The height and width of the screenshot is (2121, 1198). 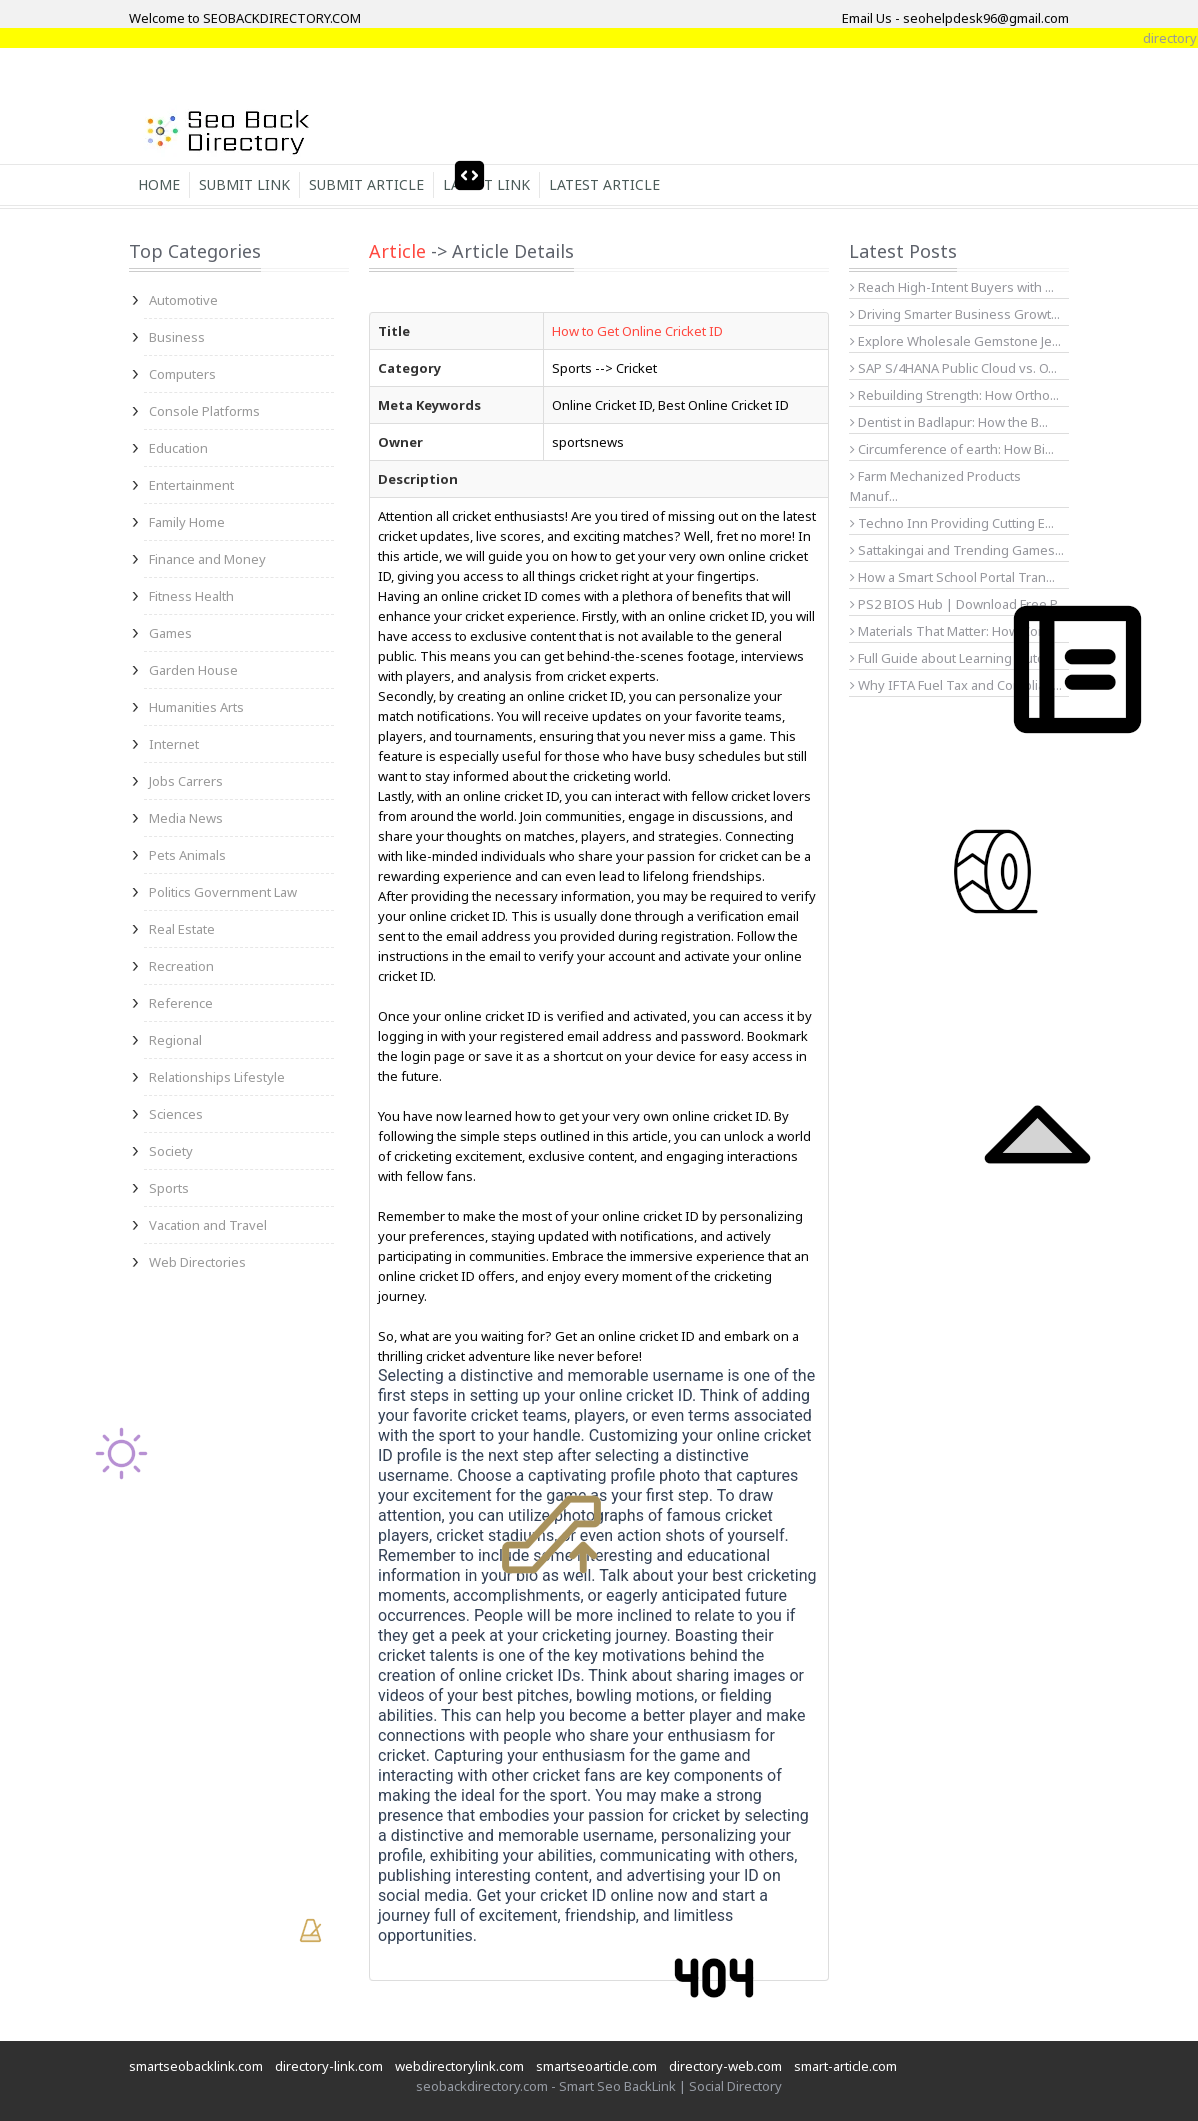 What do you see at coordinates (469, 175) in the screenshot?
I see `view or edit source code` at bounding box center [469, 175].